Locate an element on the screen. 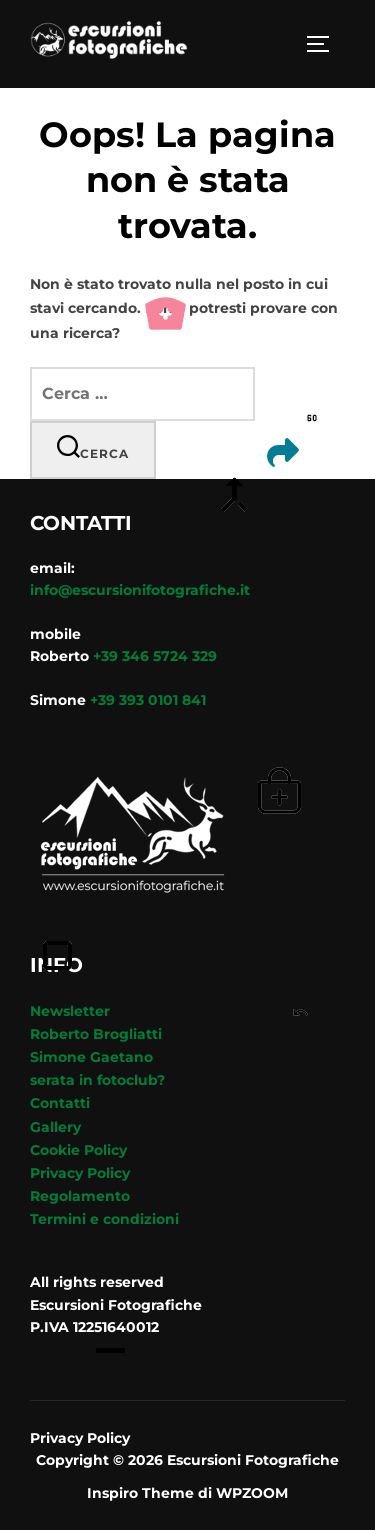 This screenshot has height=1530, width=375. remove an item from a list is located at coordinates (110, 1350).